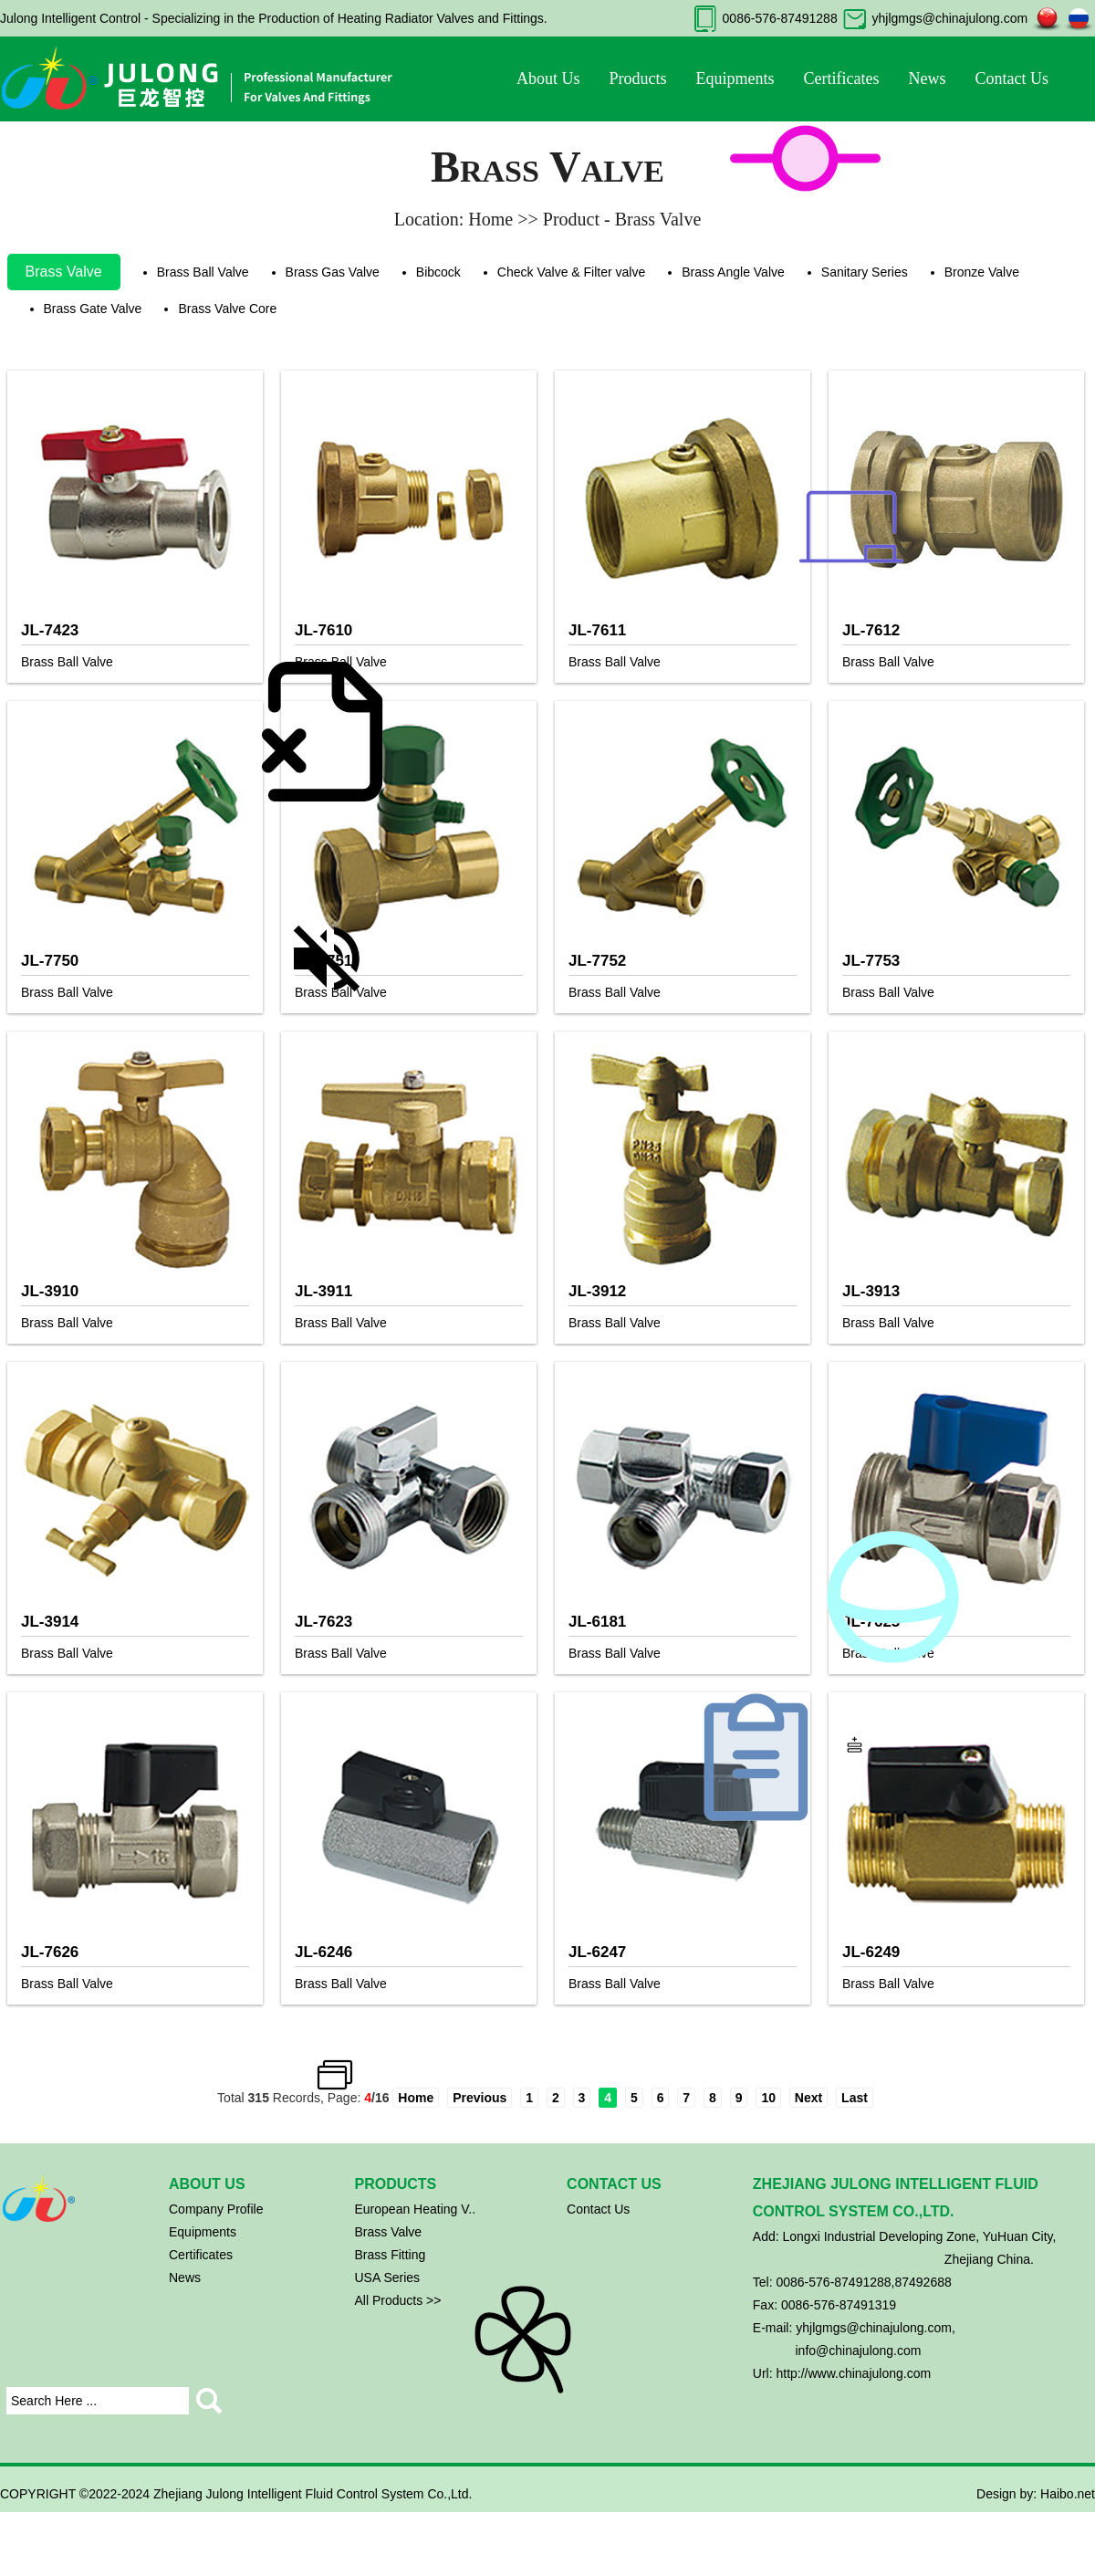  Describe the element at coordinates (325, 731) in the screenshot. I see `delete this file` at that location.